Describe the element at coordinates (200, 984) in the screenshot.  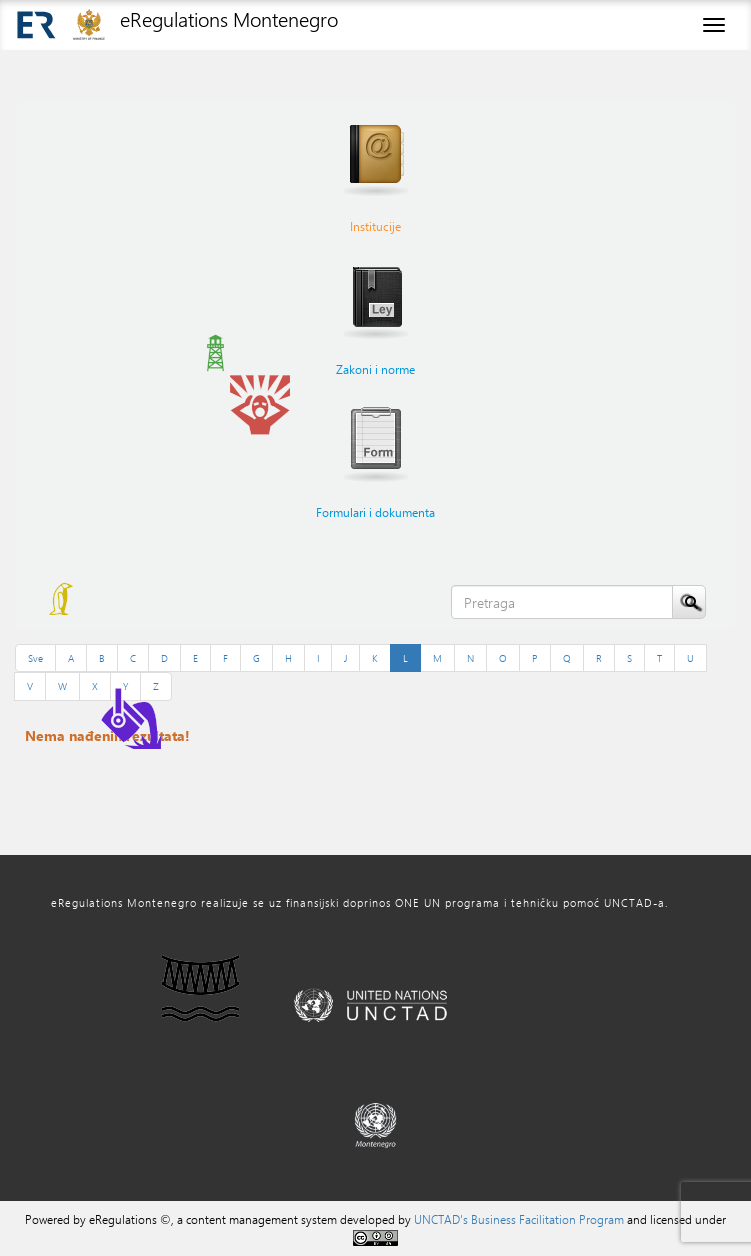
I see `rope bridge obstacle or crossing point in a game` at that location.